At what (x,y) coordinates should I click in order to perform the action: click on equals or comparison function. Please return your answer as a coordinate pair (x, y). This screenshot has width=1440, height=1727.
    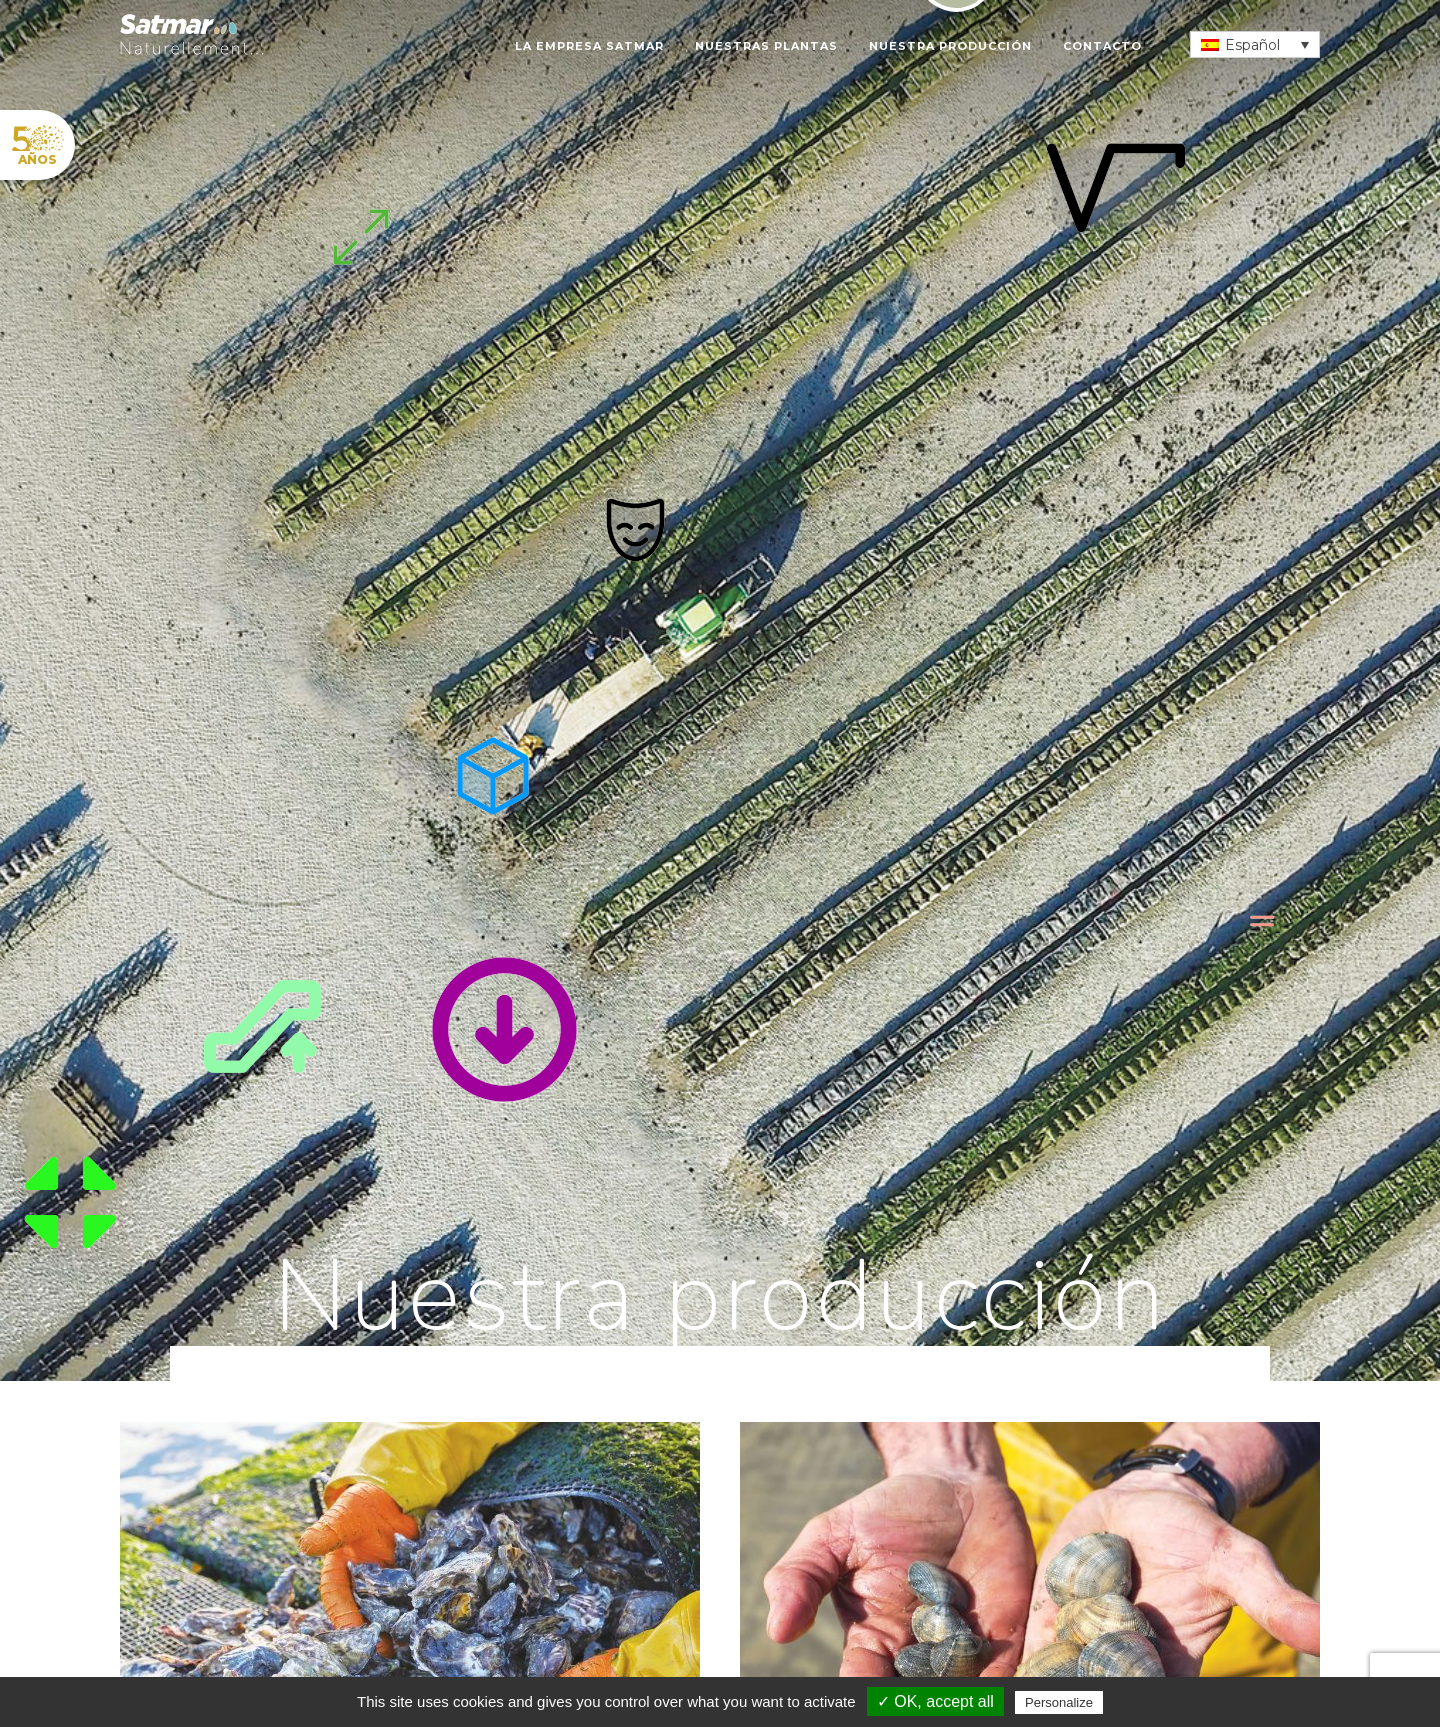
    Looking at the image, I should click on (1262, 921).